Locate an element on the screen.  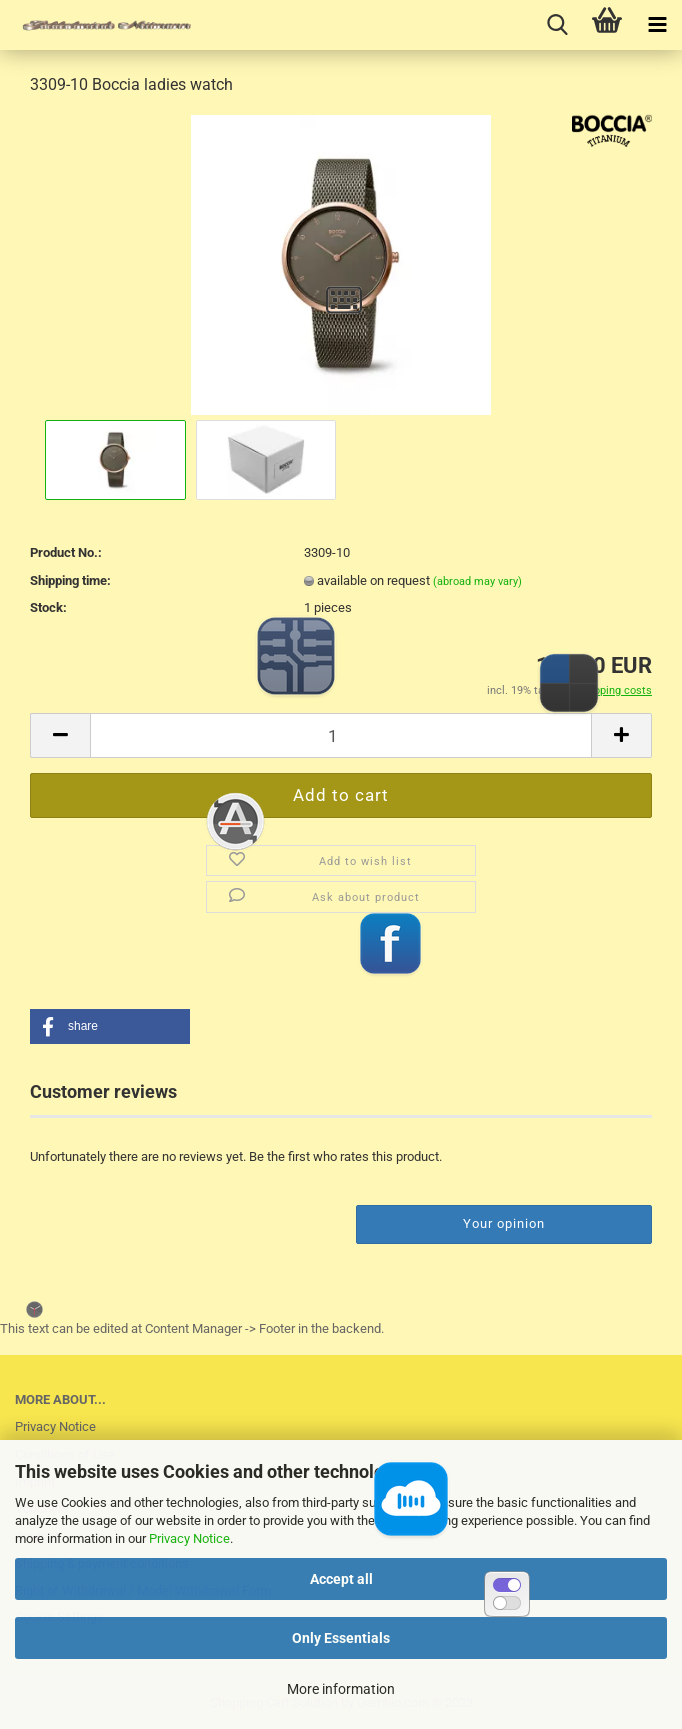
open keyboard settings is located at coordinates (344, 300).